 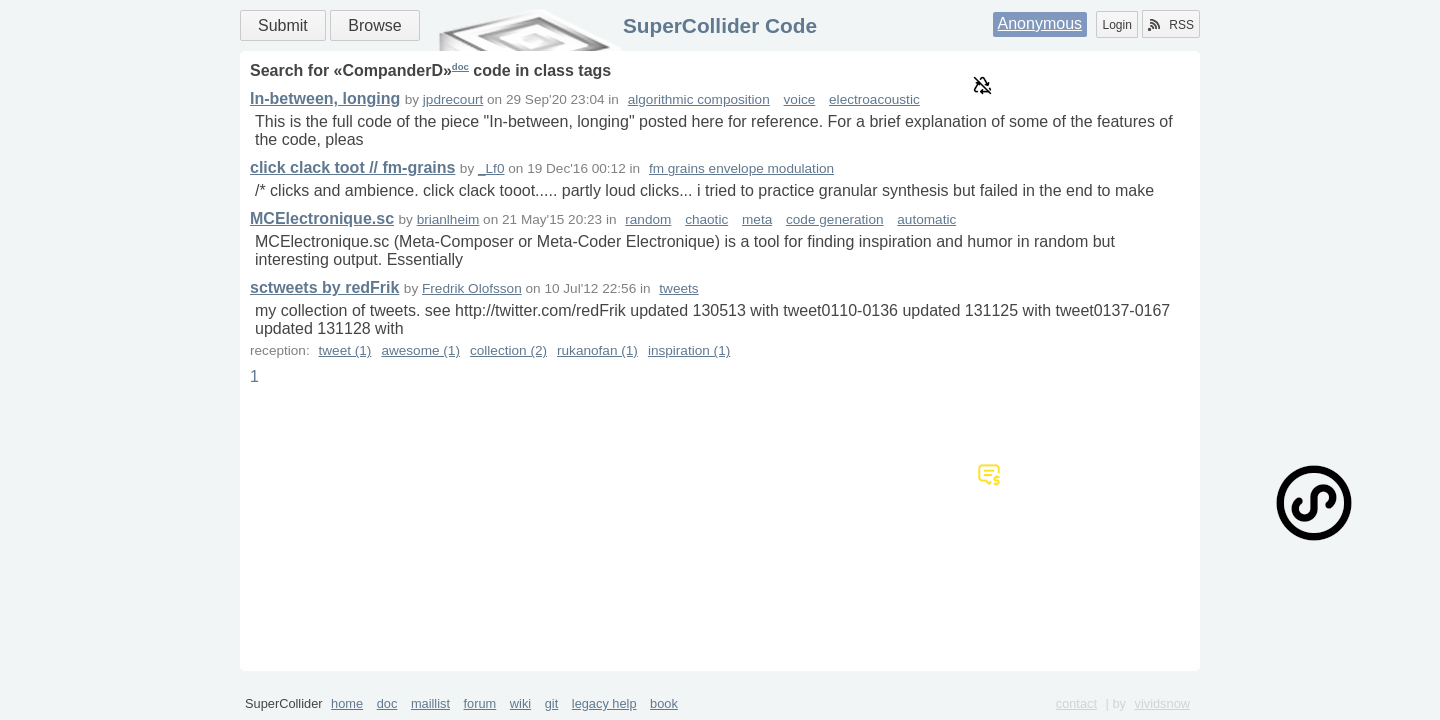 What do you see at coordinates (989, 474) in the screenshot?
I see `view payment-related messages` at bounding box center [989, 474].